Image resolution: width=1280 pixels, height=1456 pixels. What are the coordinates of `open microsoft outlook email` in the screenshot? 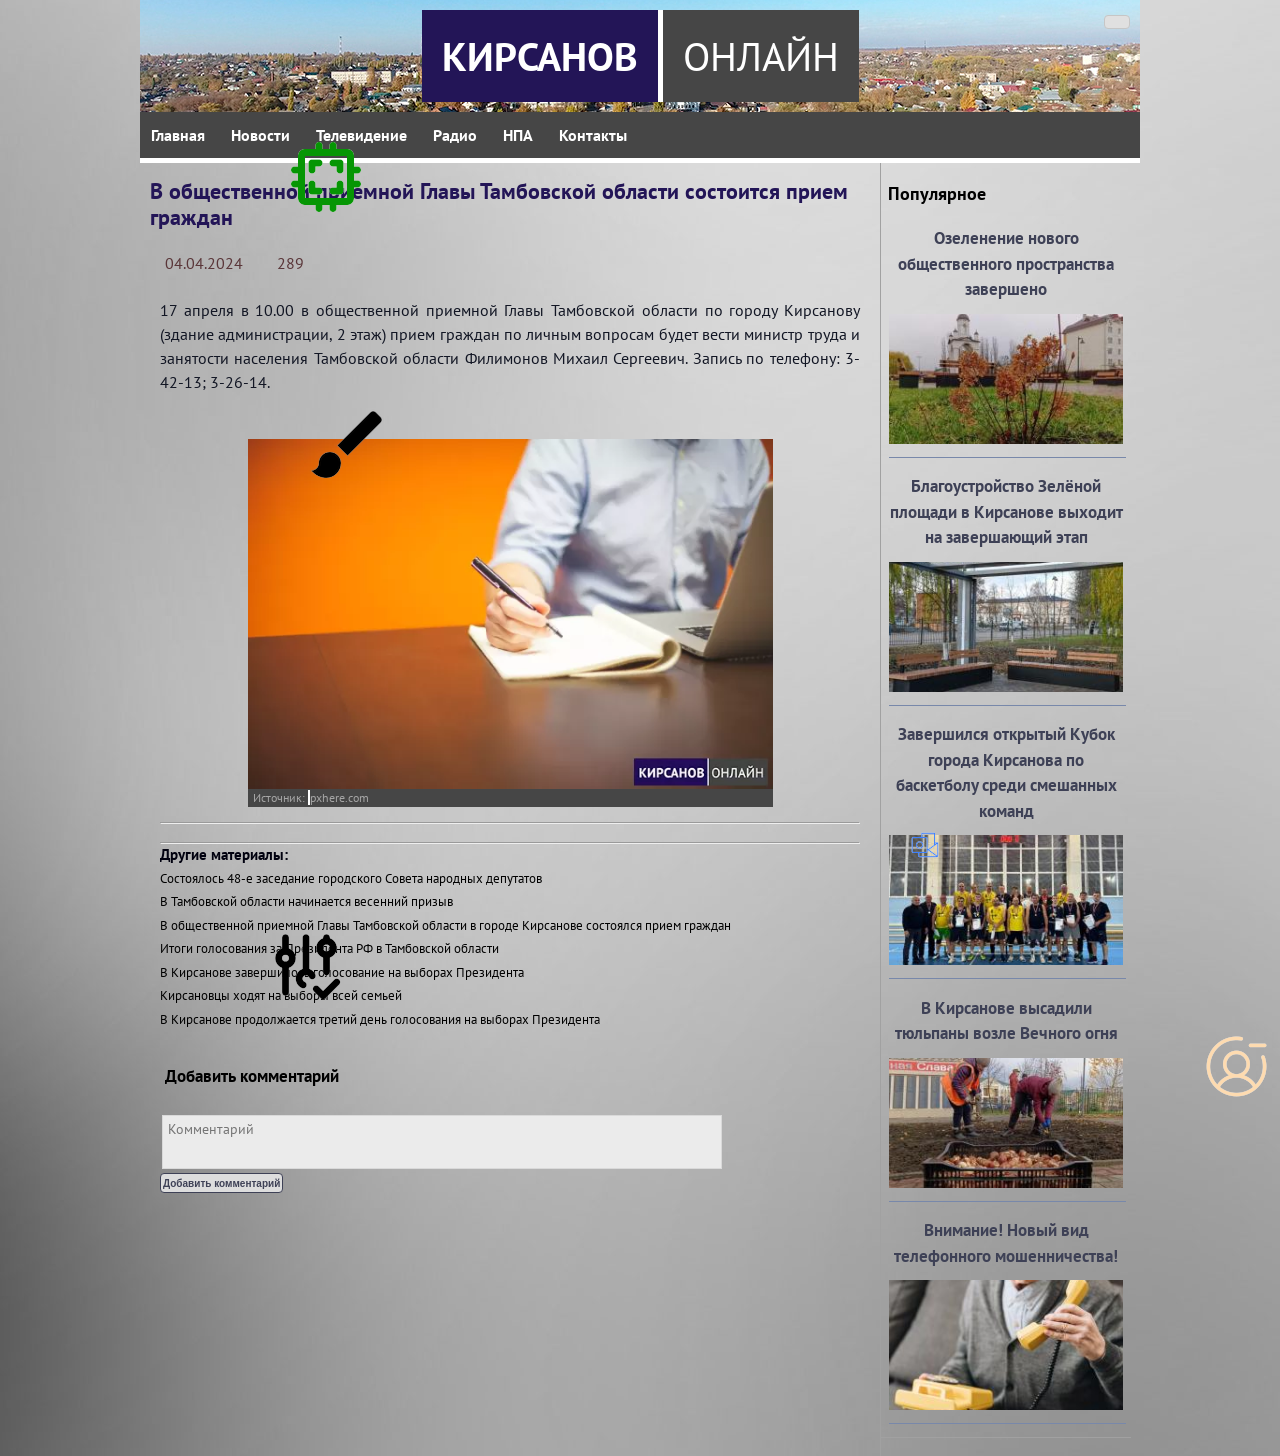 It's located at (925, 845).